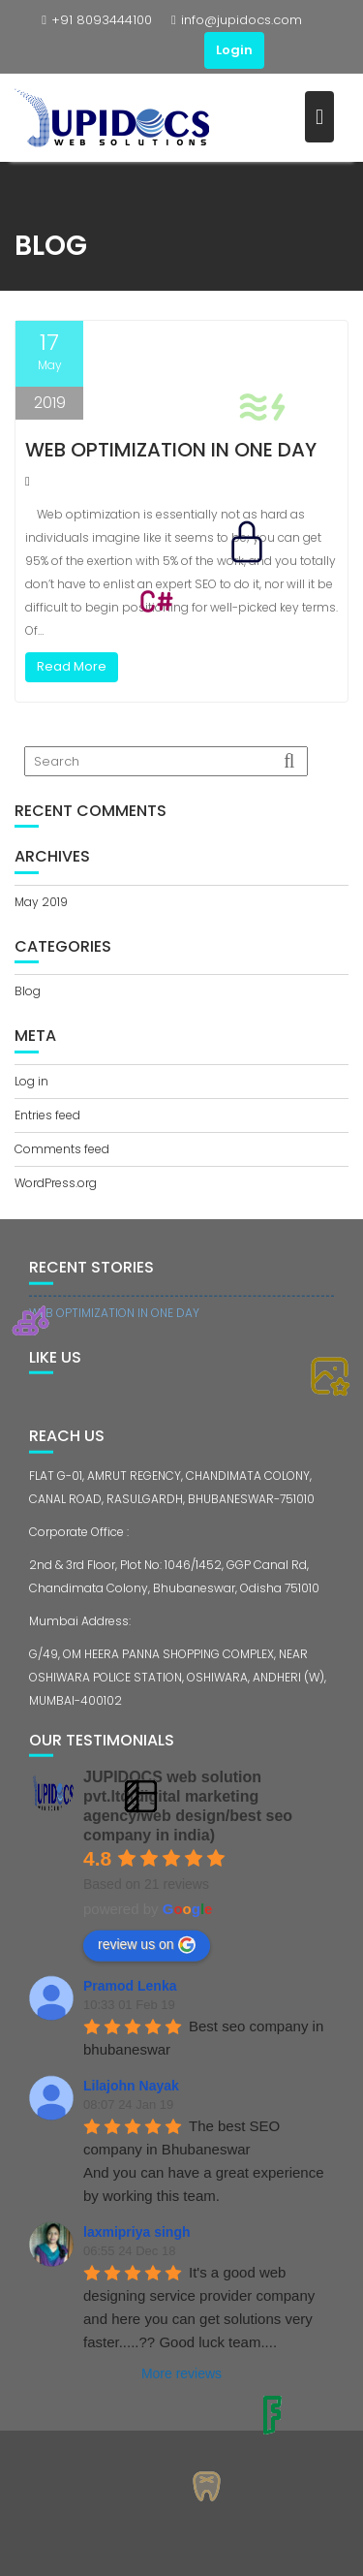  I want to click on access dental care or dentist information, so click(206, 2486).